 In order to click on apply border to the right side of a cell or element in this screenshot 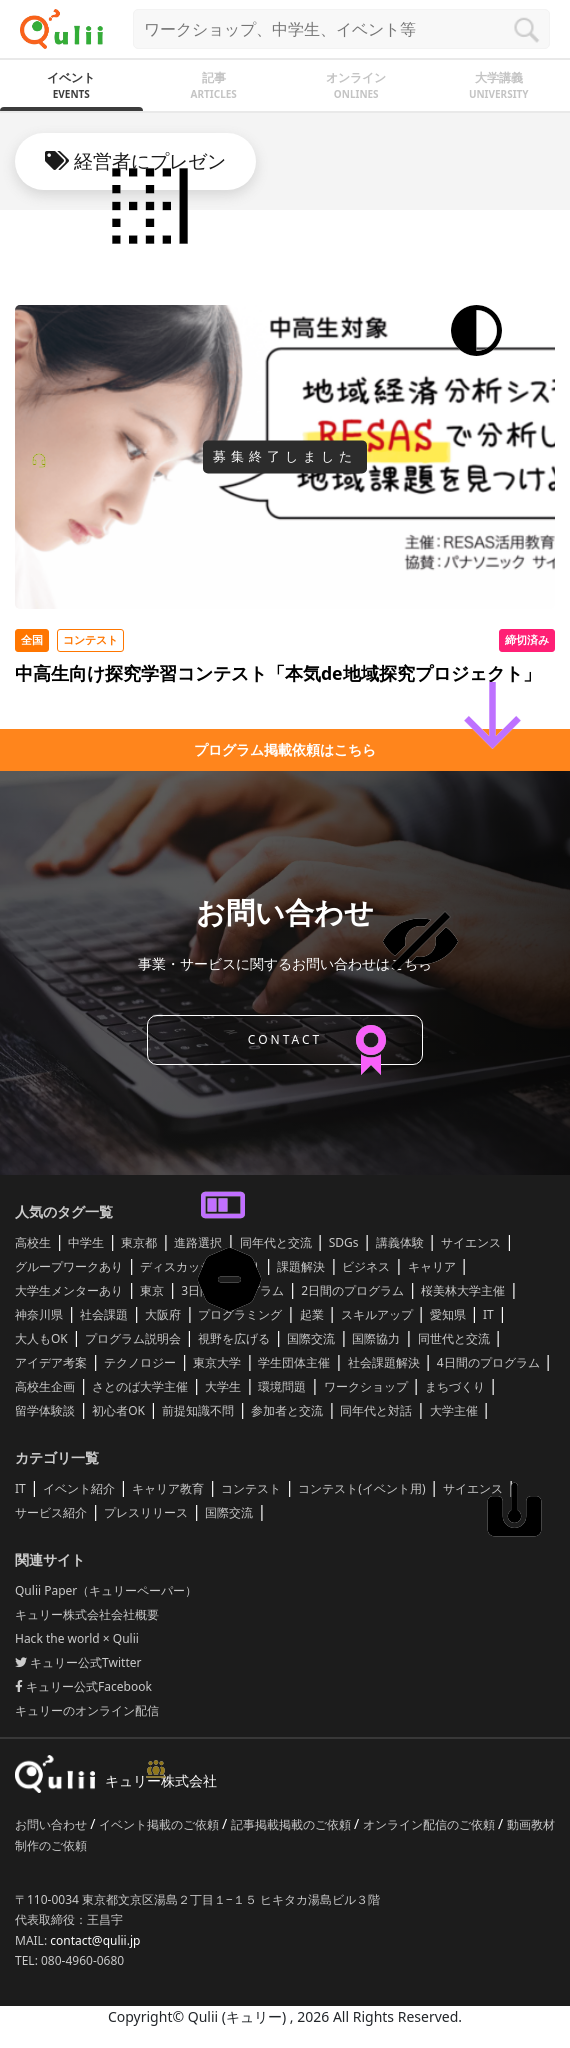, I will do `click(150, 206)`.